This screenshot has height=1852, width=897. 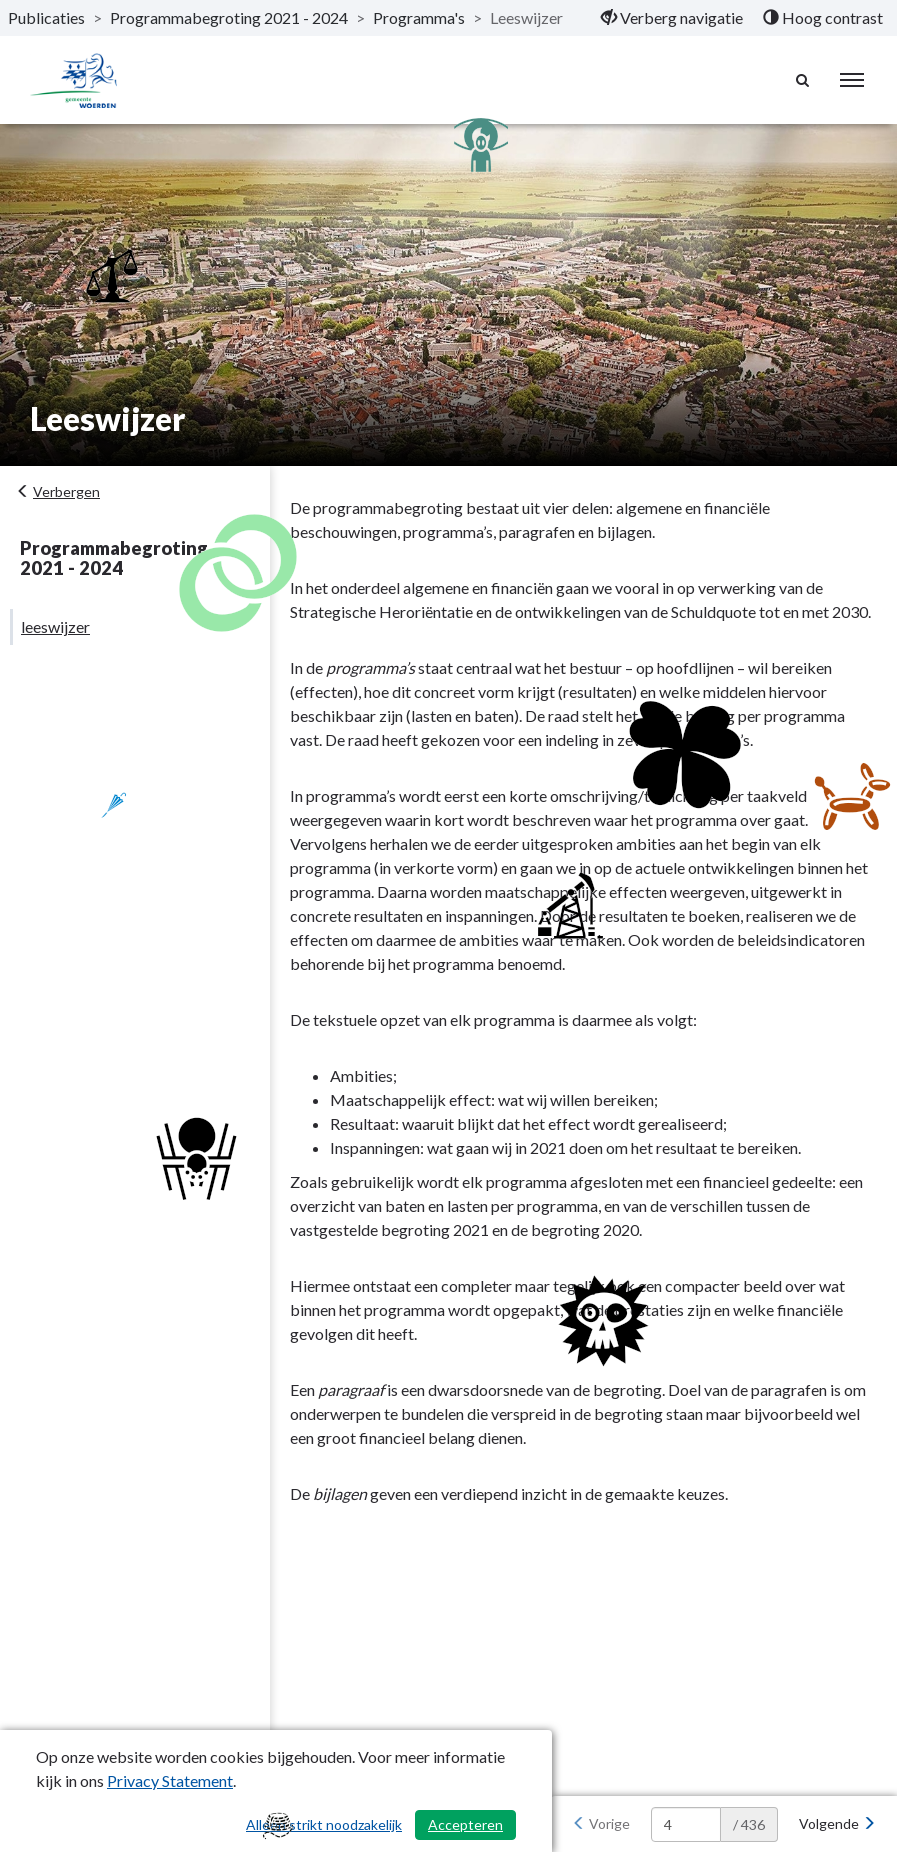 What do you see at coordinates (113, 805) in the screenshot?
I see `select umbrella bayonet weapon in game inventory` at bounding box center [113, 805].